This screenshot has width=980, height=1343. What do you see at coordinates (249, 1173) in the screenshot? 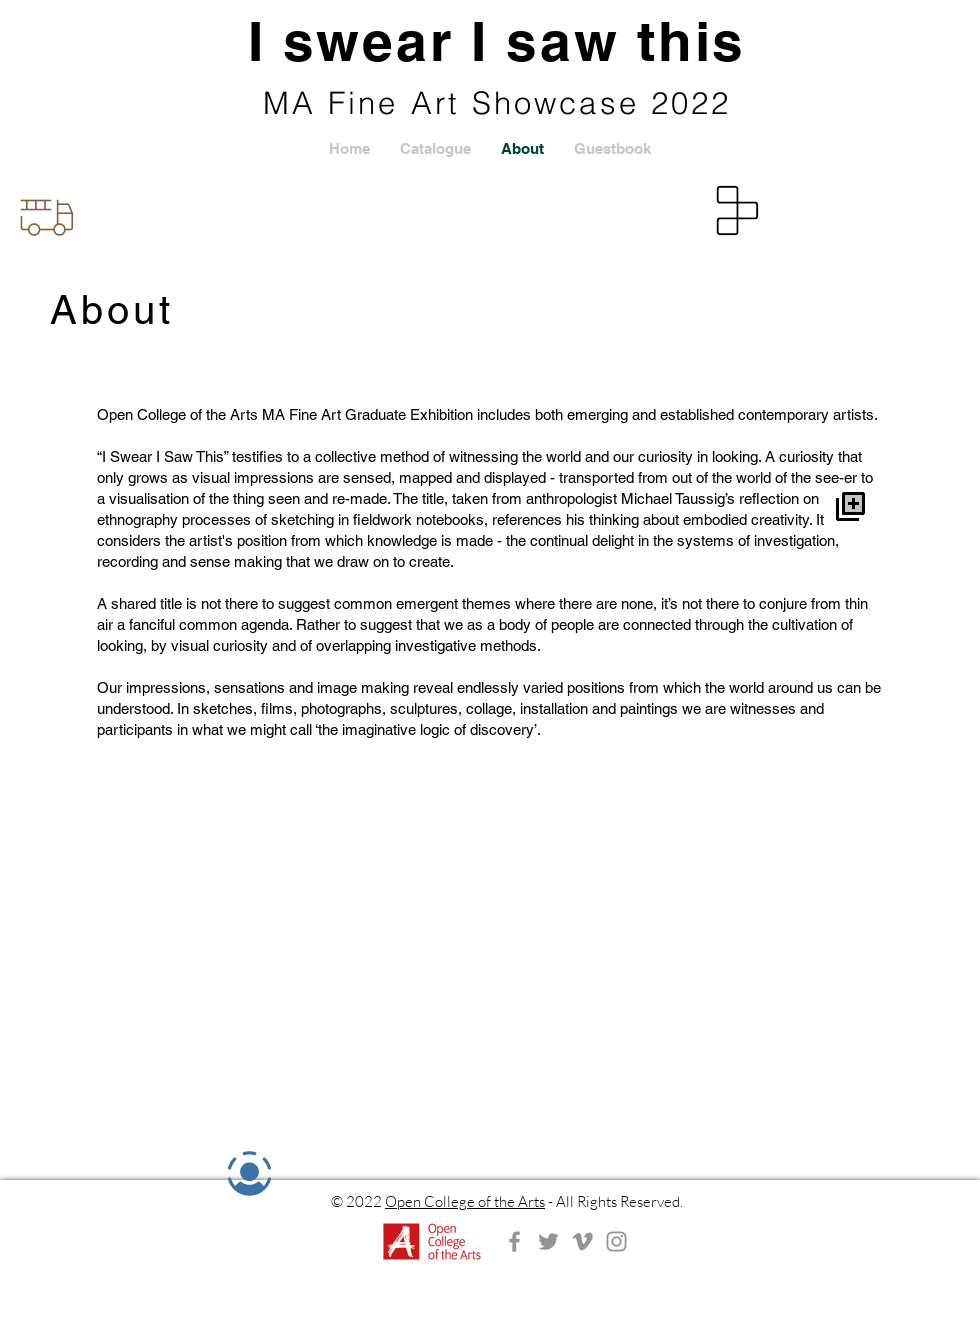
I see `incomplete or pending user profile` at bounding box center [249, 1173].